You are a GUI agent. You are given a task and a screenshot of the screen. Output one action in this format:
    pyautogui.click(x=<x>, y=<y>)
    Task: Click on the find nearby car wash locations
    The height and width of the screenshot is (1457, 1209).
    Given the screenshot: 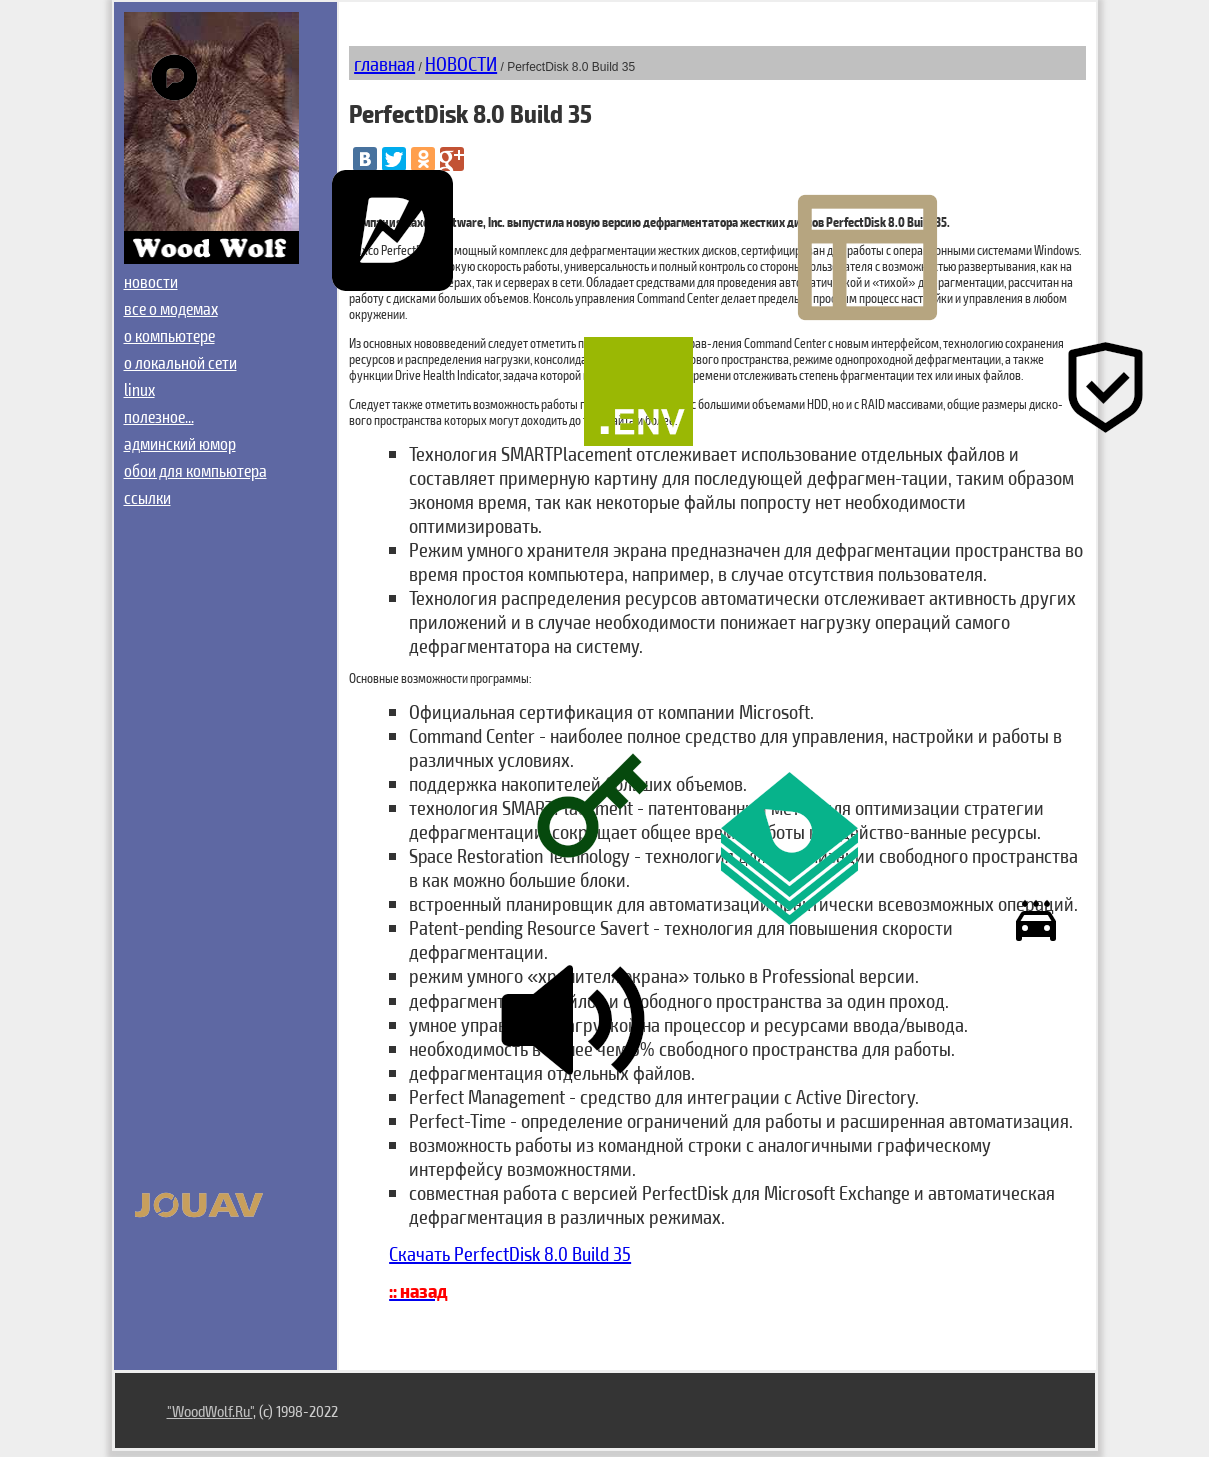 What is the action you would take?
    pyautogui.click(x=1036, y=919)
    